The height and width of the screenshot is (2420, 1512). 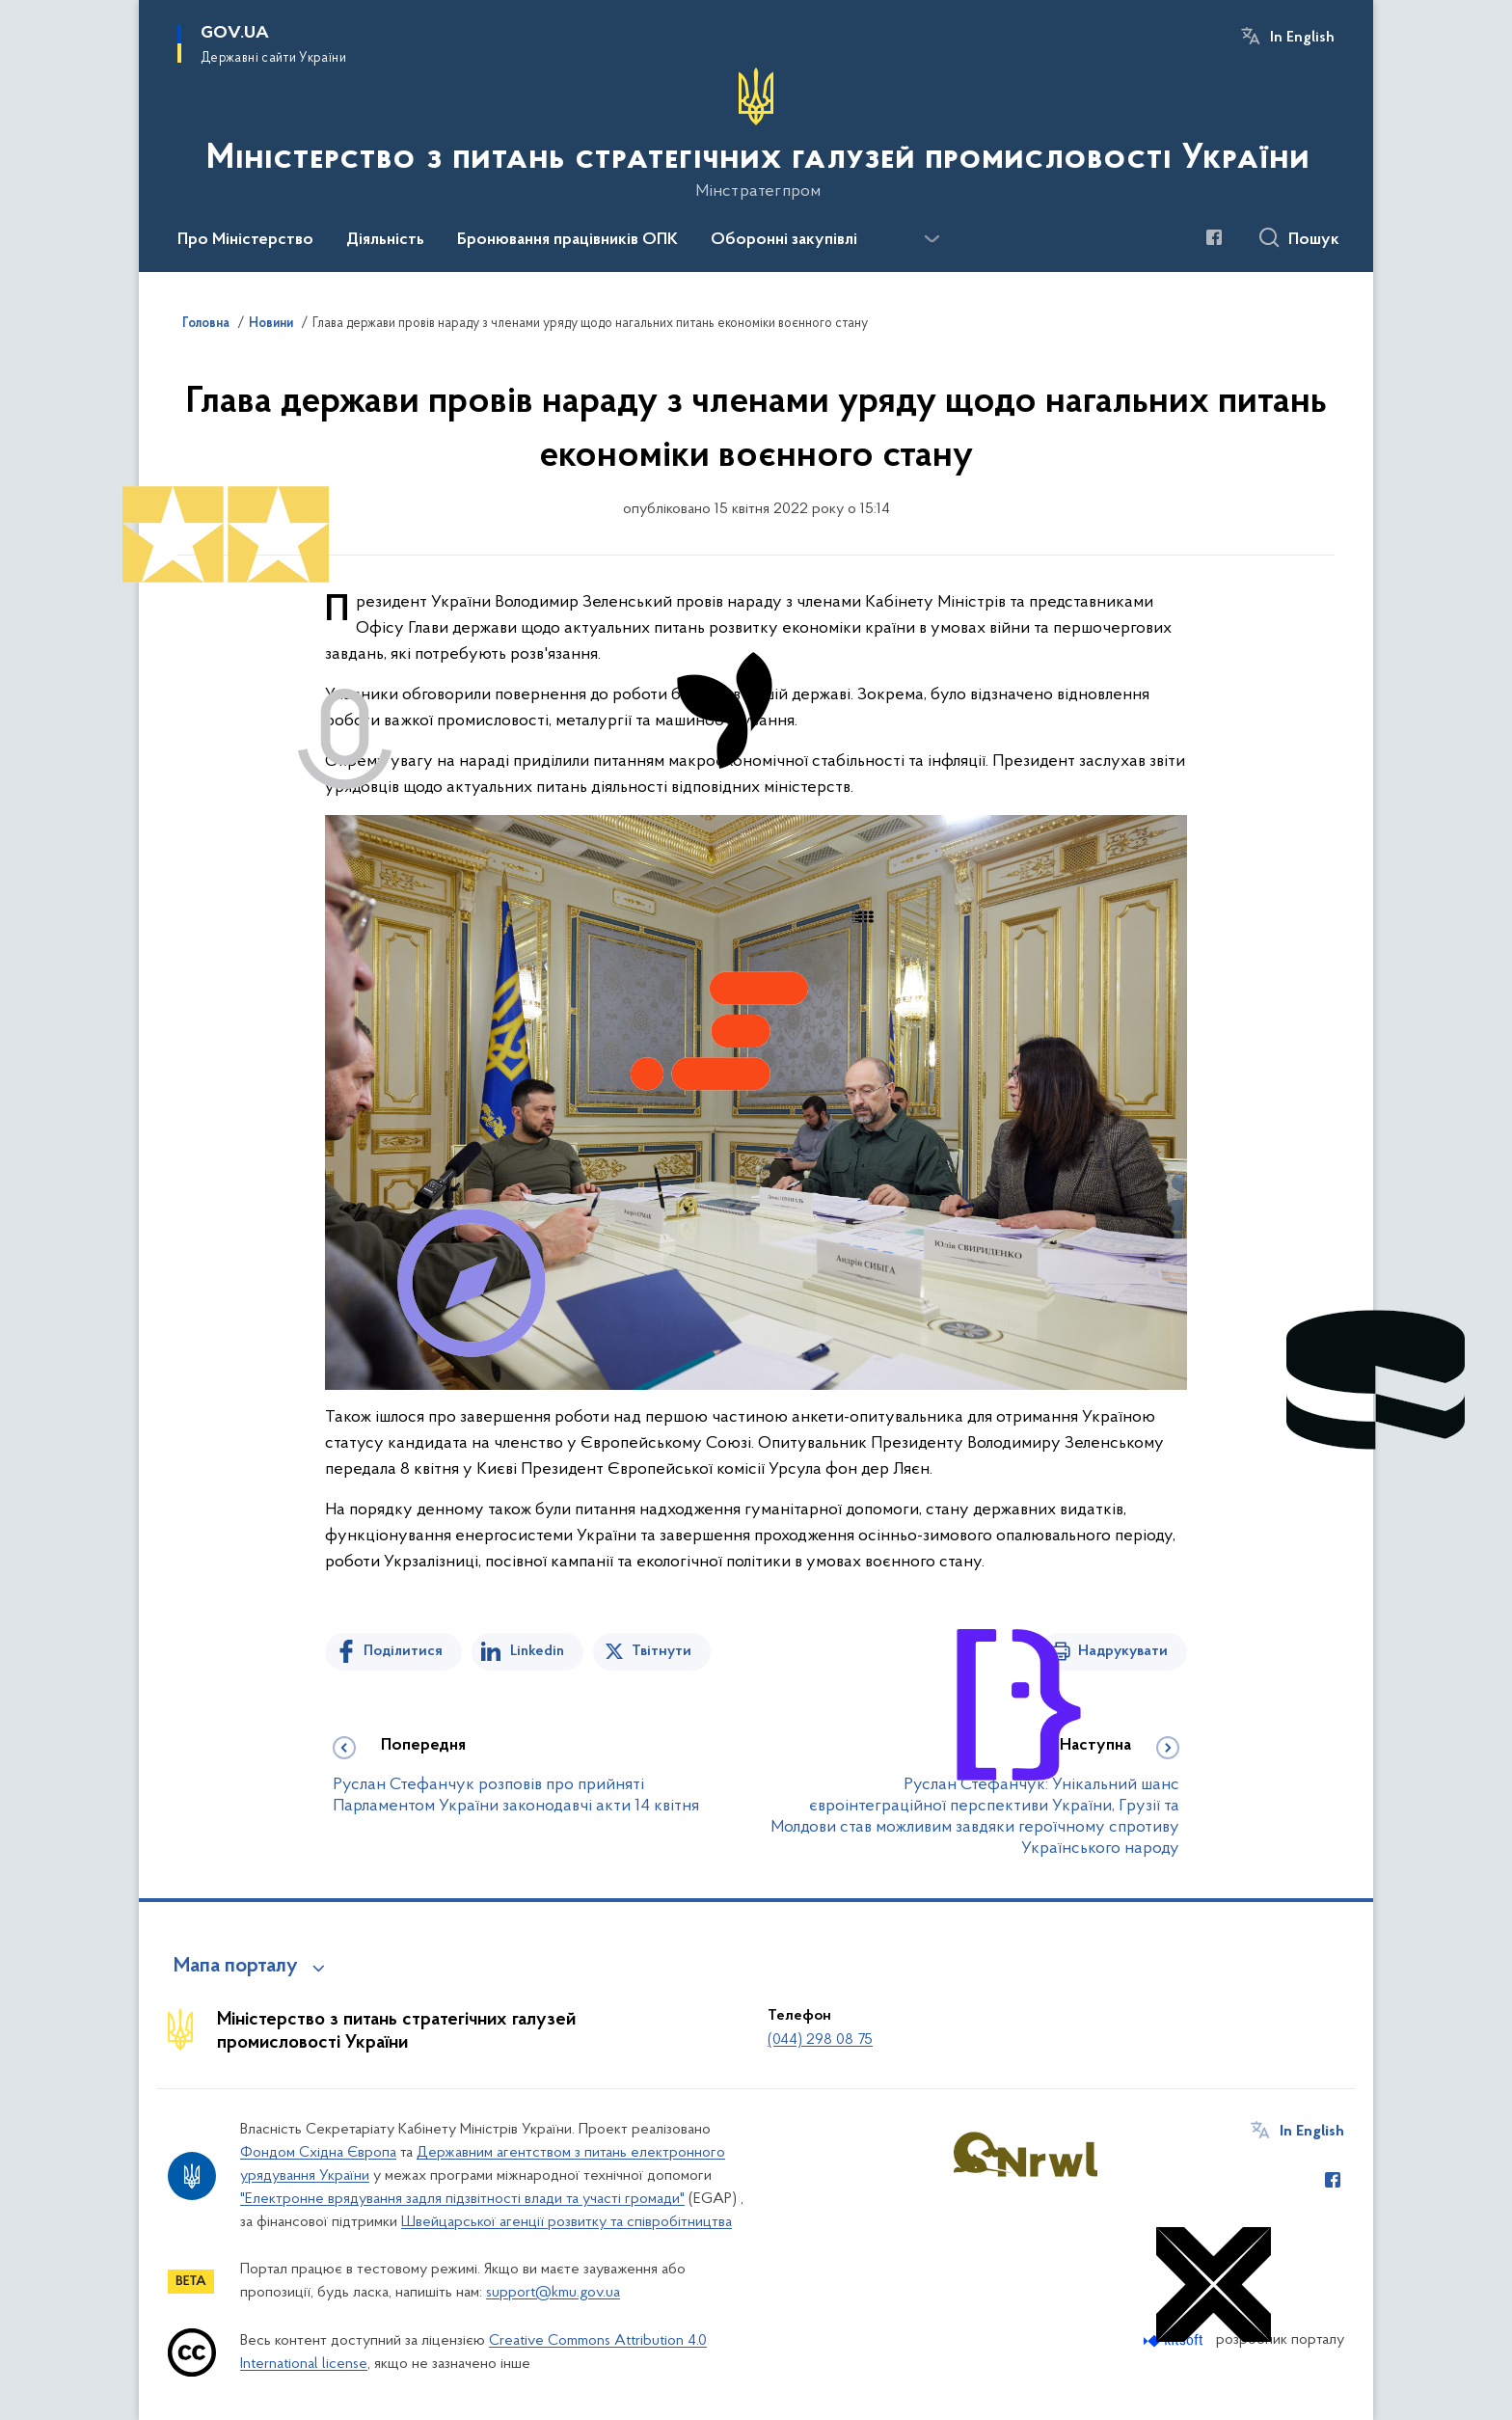 I want to click on access navigation or direction features, so click(x=472, y=1283).